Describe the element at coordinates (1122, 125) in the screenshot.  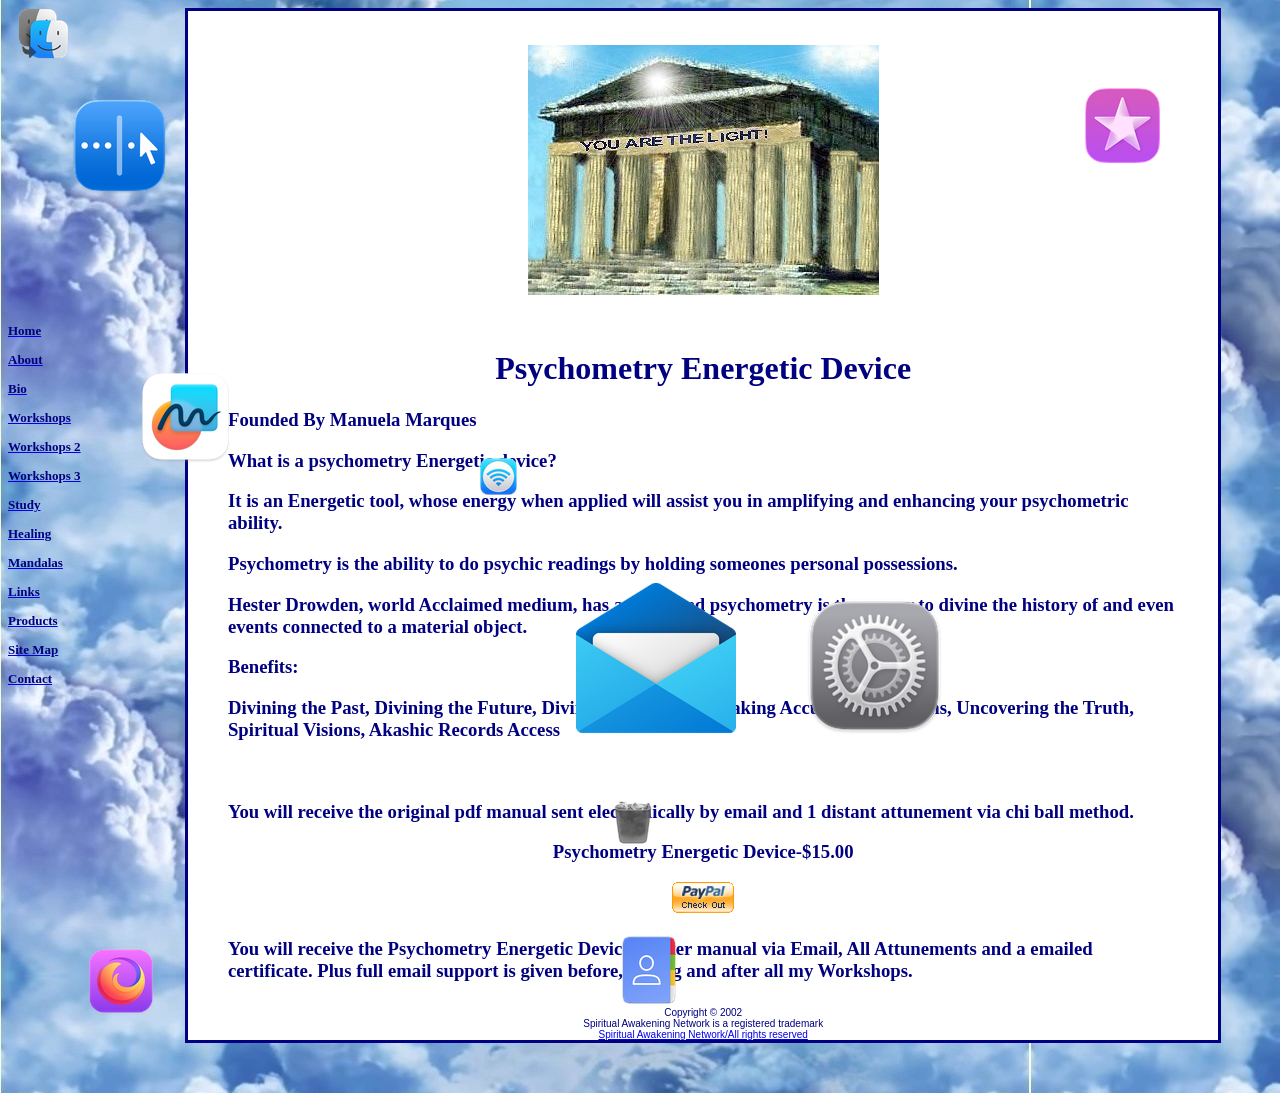
I see `open the iTunes Store app` at that location.